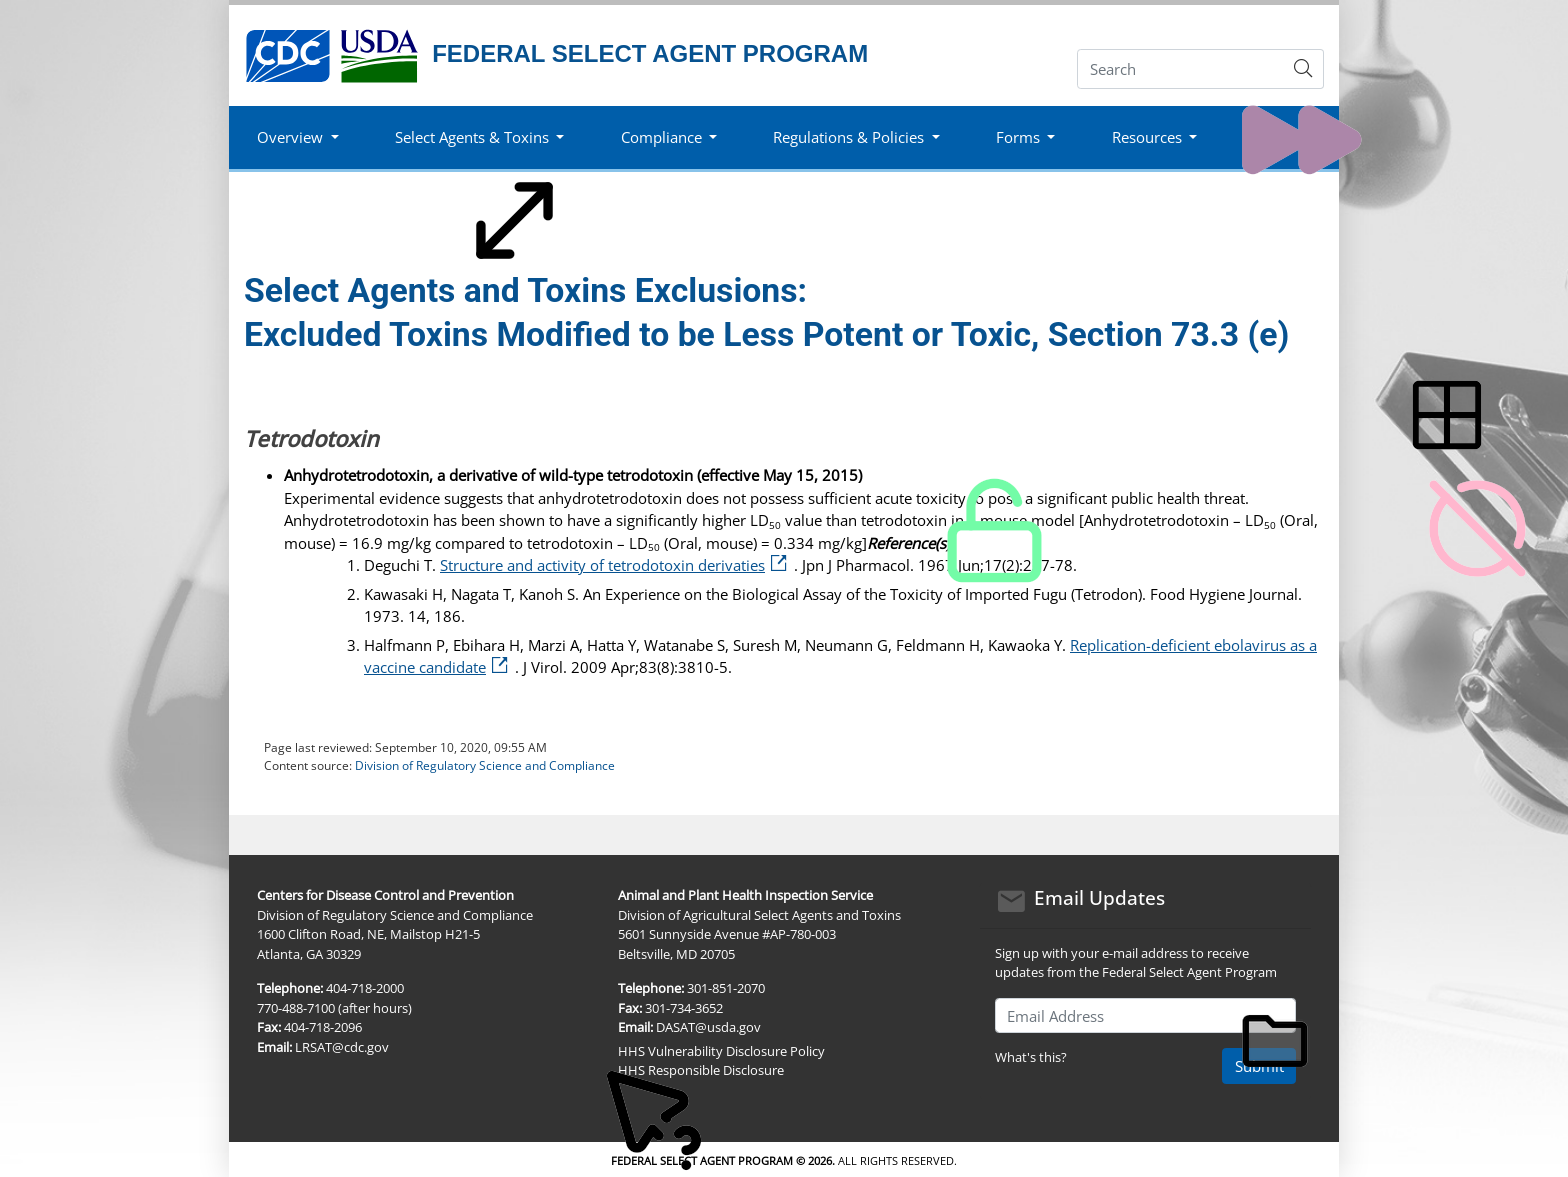 The height and width of the screenshot is (1177, 1568). What do you see at coordinates (514, 220) in the screenshot?
I see `resize window diagonally` at bounding box center [514, 220].